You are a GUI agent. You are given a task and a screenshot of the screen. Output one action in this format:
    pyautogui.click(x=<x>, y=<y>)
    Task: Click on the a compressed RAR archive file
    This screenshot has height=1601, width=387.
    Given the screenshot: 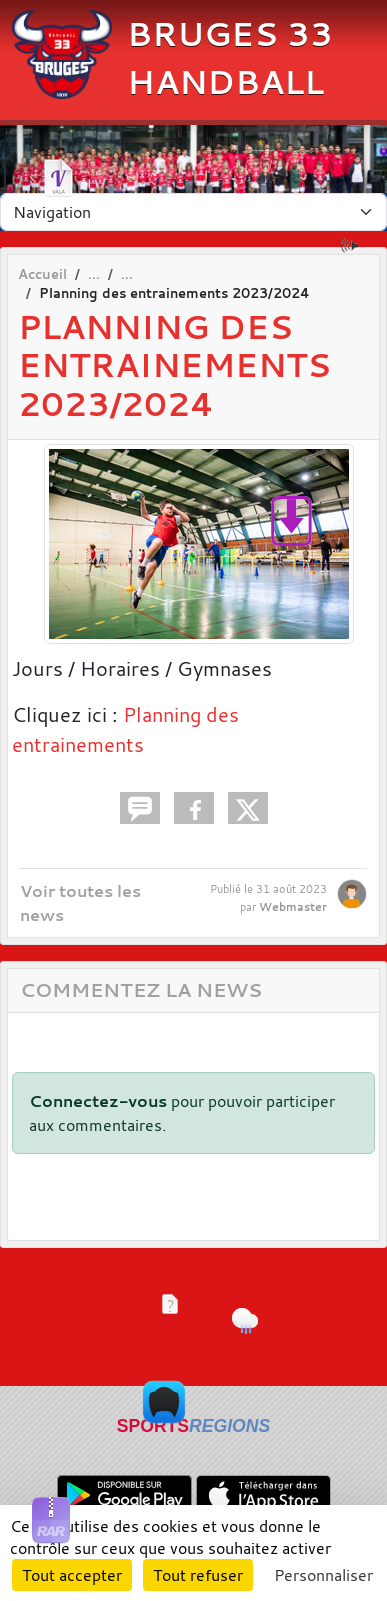 What is the action you would take?
    pyautogui.click(x=51, y=1520)
    